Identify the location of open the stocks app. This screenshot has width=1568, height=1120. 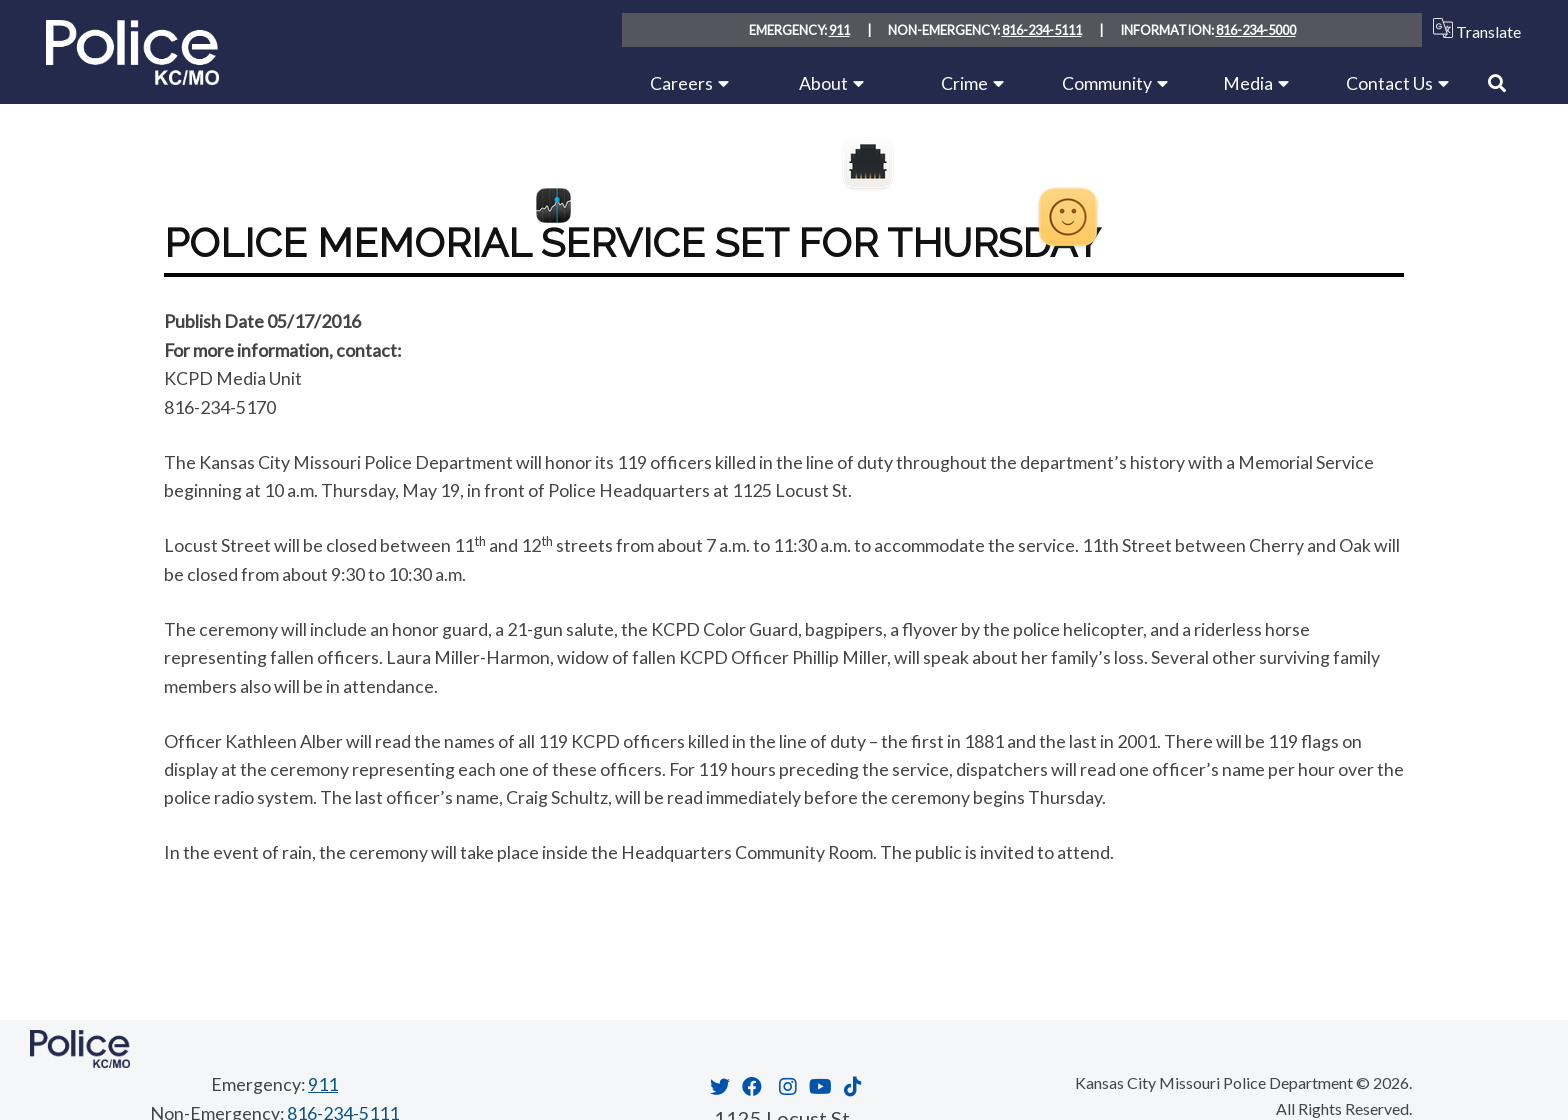
(553, 205).